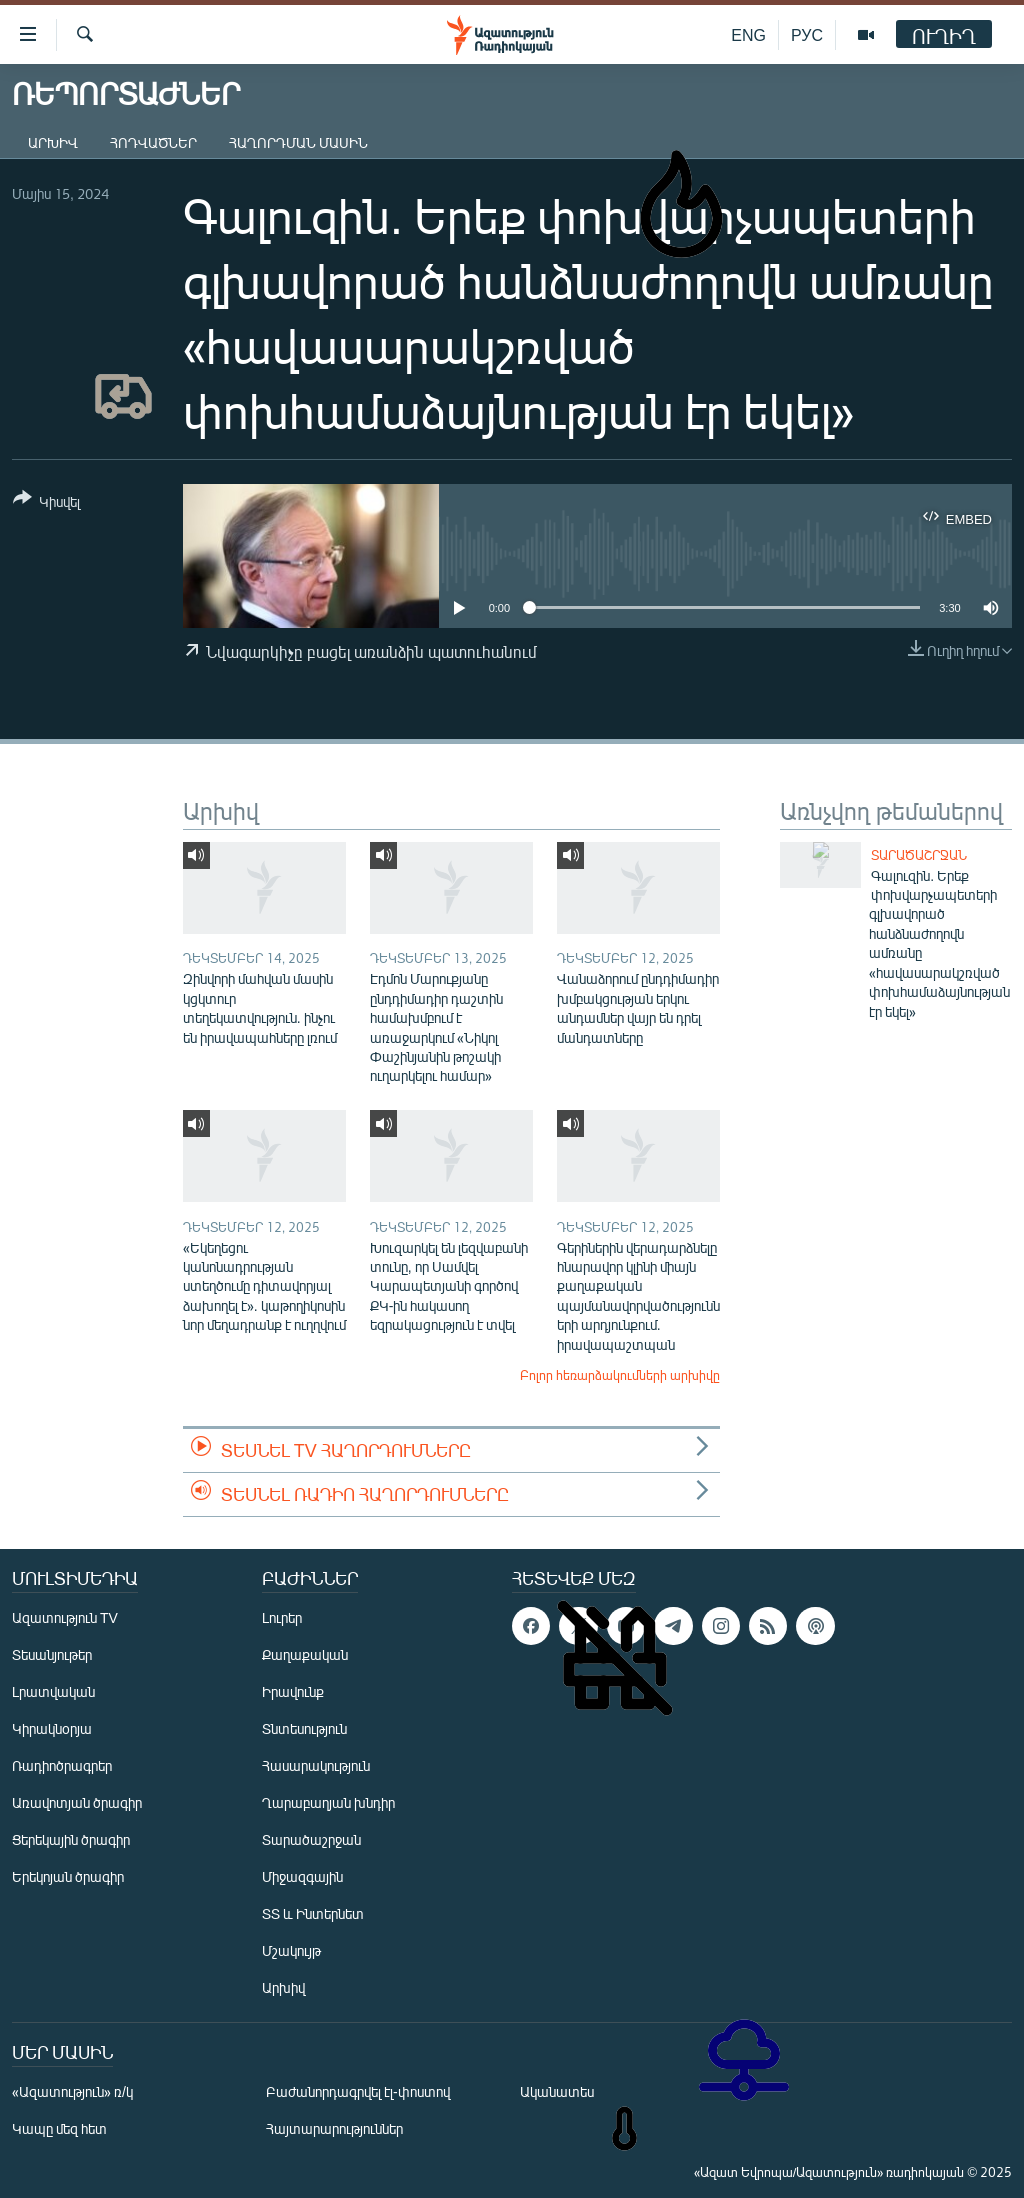 The width and height of the screenshot is (1024, 2198). What do you see at coordinates (681, 206) in the screenshot?
I see `view trending or hot content` at bounding box center [681, 206].